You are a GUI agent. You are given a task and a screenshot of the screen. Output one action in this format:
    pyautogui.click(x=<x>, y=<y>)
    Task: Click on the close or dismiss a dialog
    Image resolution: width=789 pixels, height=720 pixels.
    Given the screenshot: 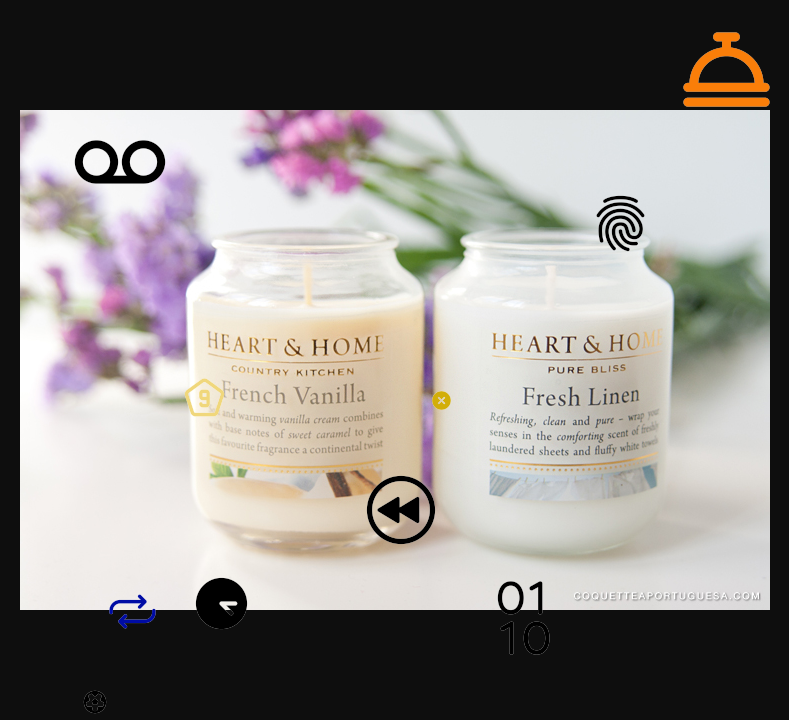 What is the action you would take?
    pyautogui.click(x=441, y=400)
    